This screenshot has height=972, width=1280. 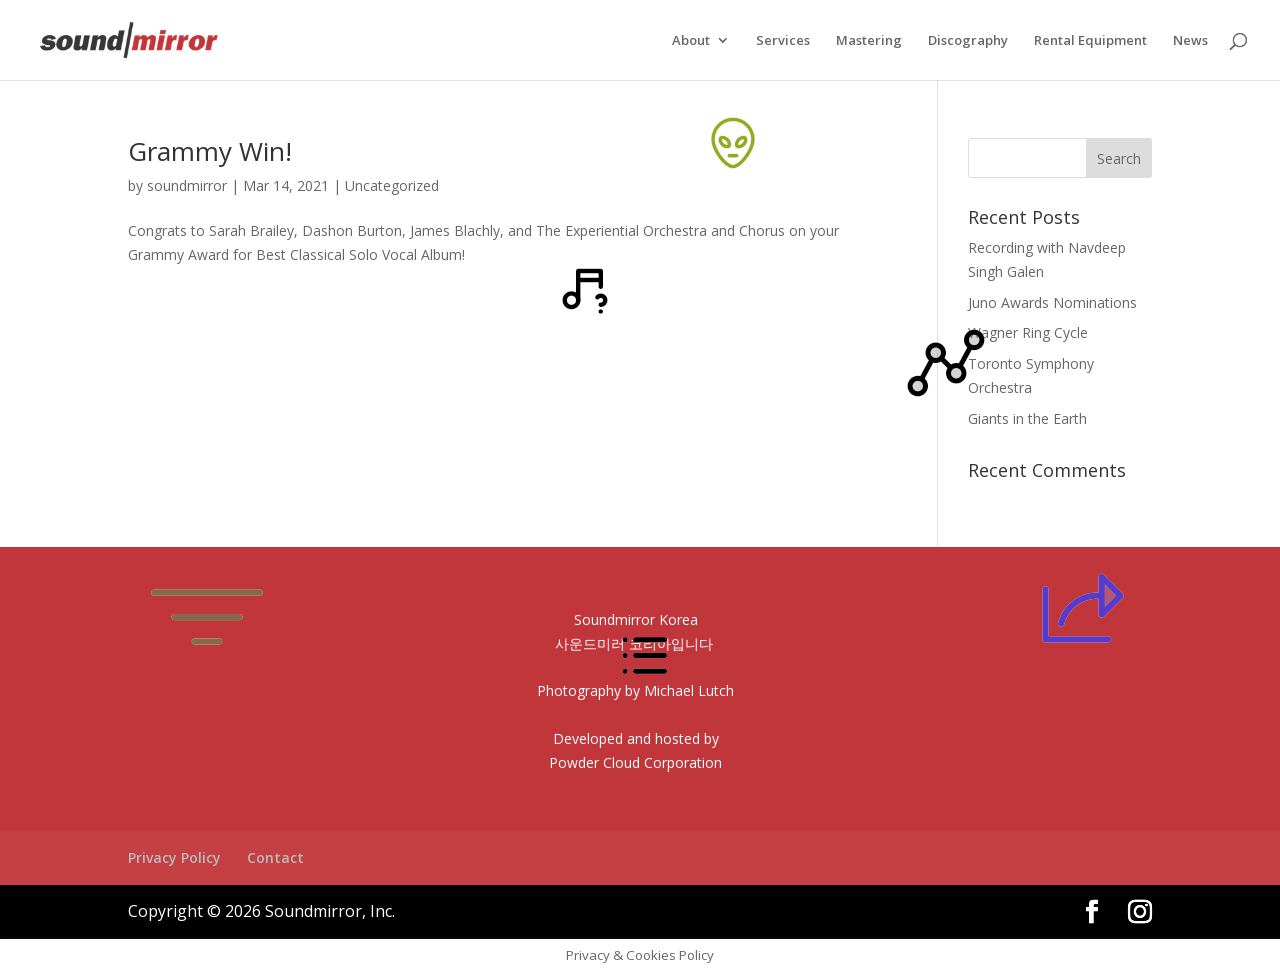 I want to click on share this content with others, so click(x=1083, y=605).